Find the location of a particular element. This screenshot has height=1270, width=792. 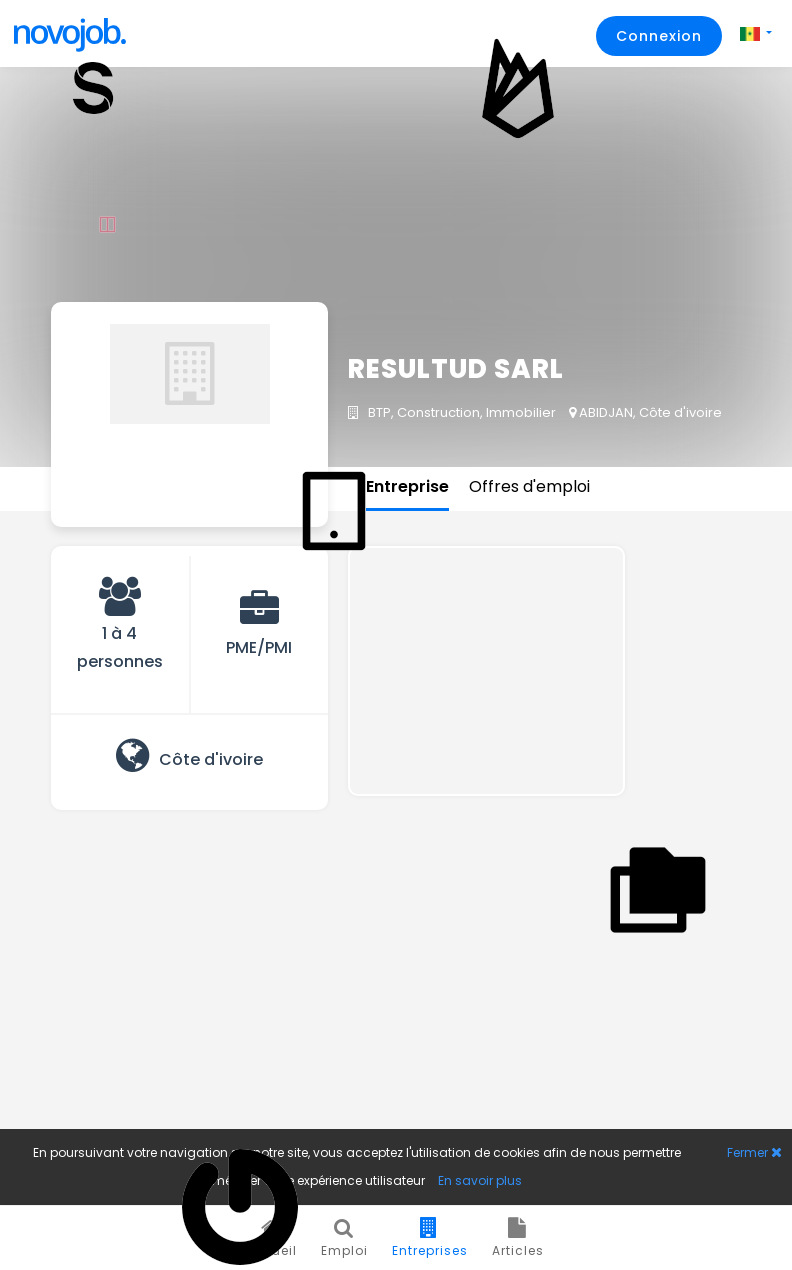

switch to two-column layout view is located at coordinates (107, 224).